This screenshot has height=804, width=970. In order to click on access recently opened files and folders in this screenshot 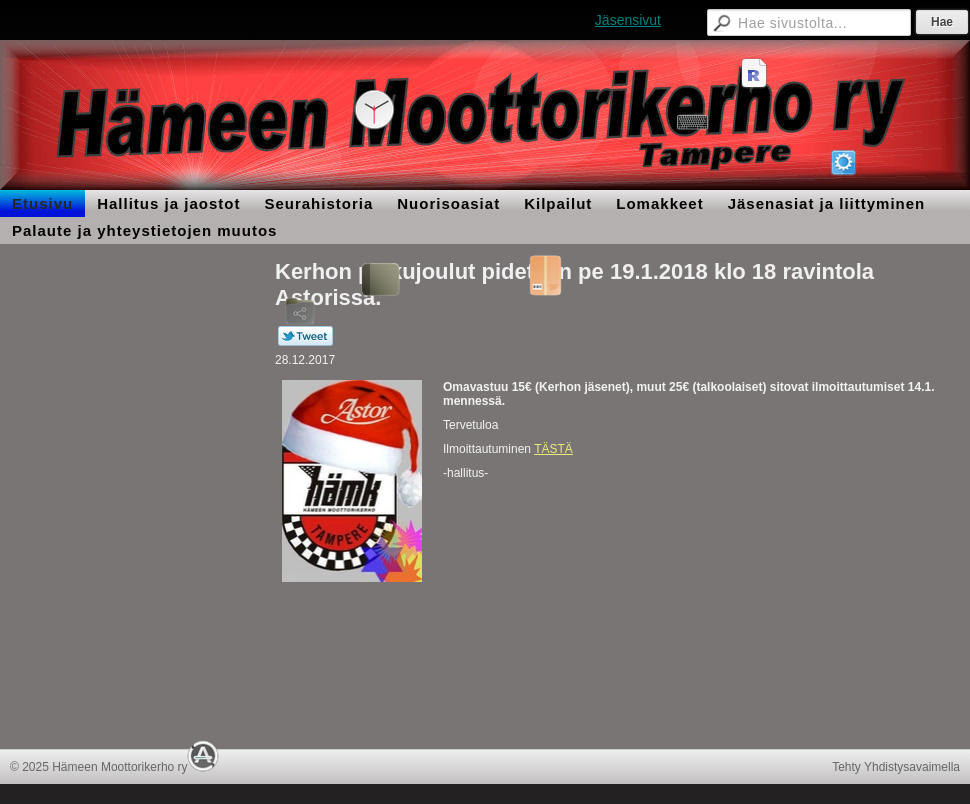, I will do `click(374, 109)`.